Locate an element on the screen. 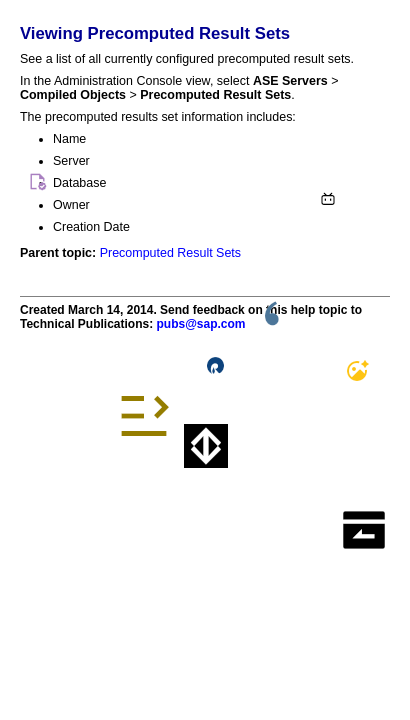 This screenshot has width=410, height=720. insert a block quote or citation is located at coordinates (272, 314).